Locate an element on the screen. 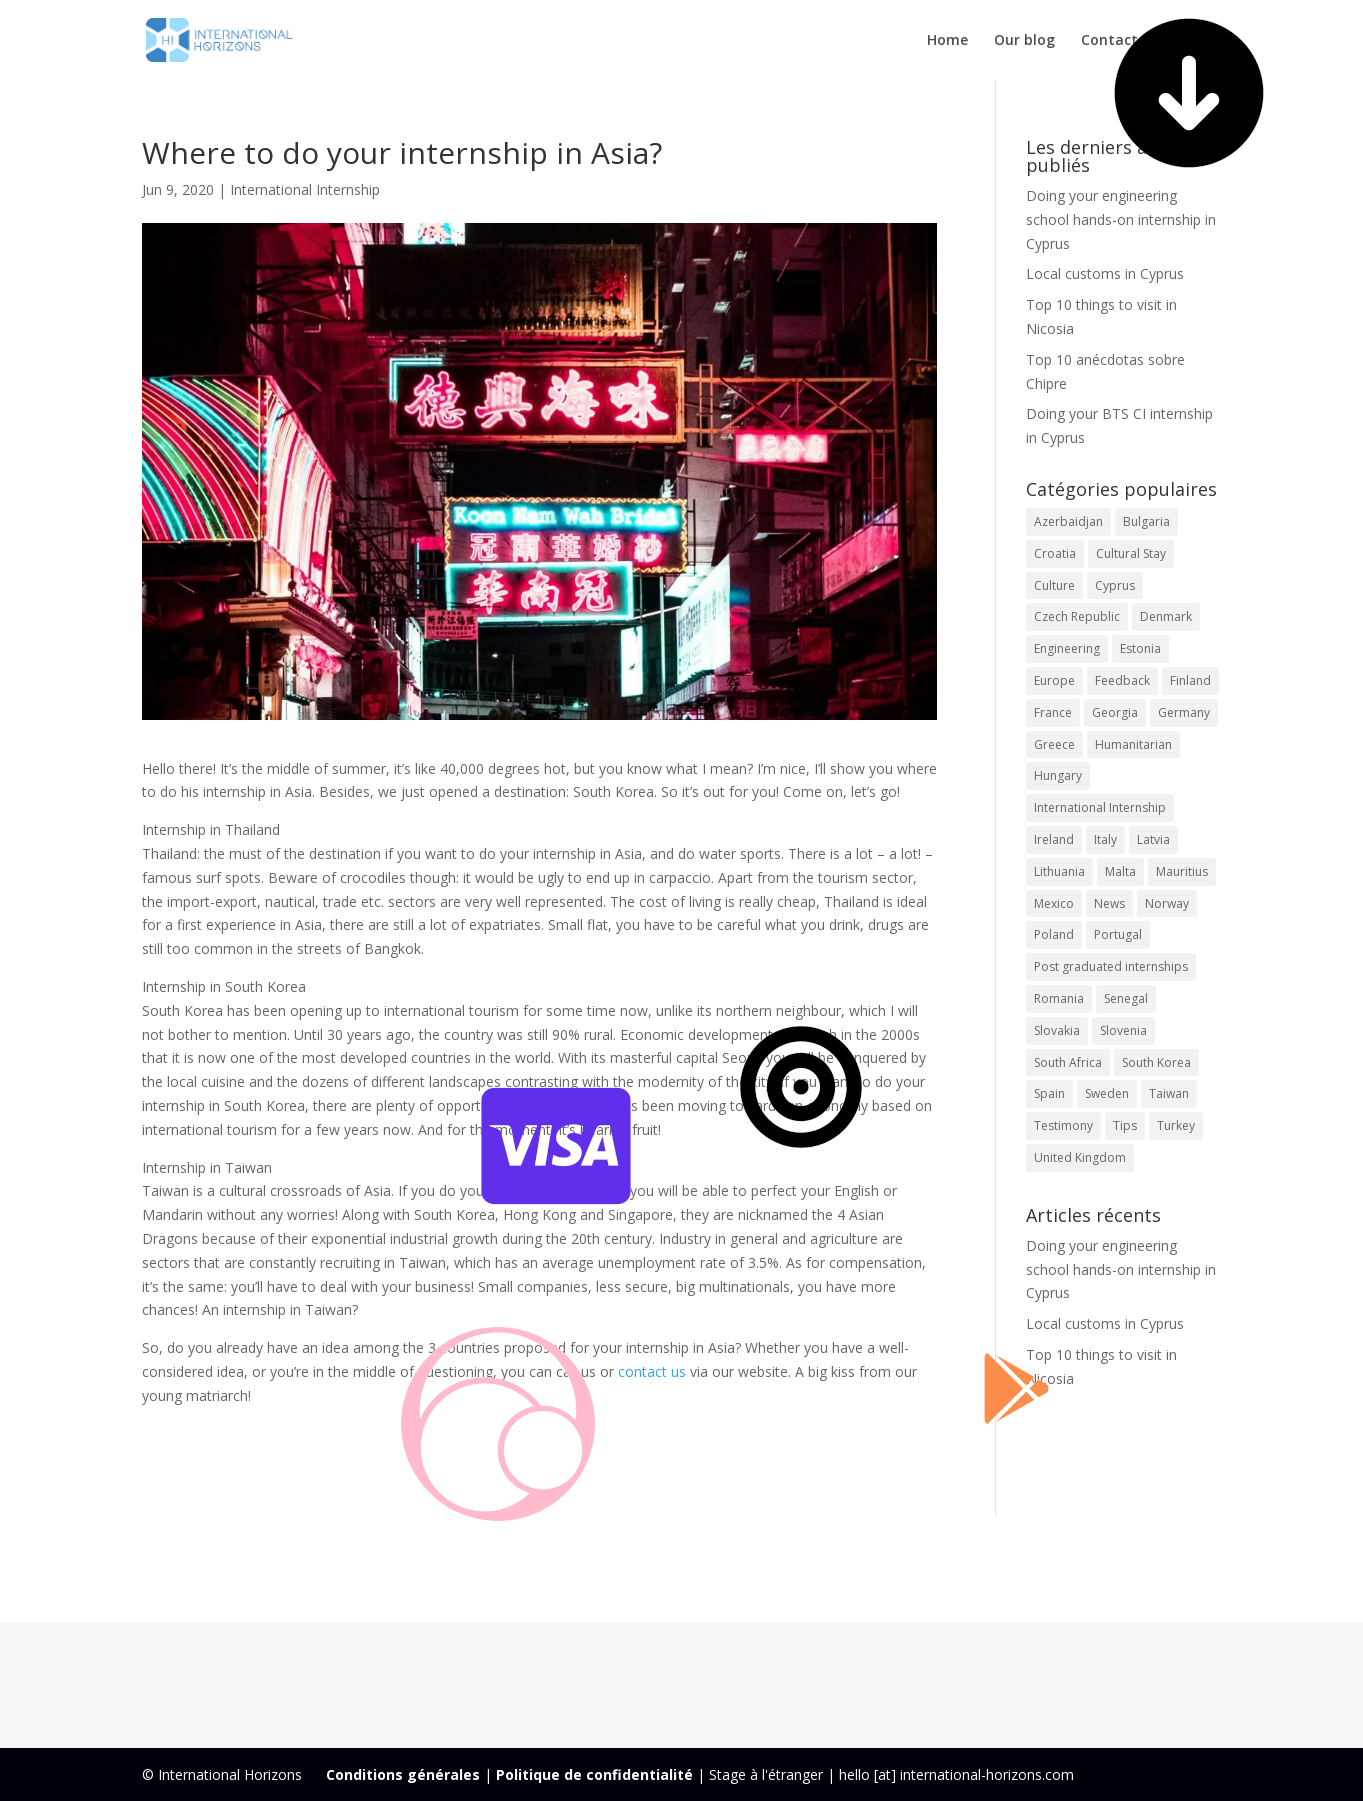  open the google play store is located at coordinates (1016, 1388).